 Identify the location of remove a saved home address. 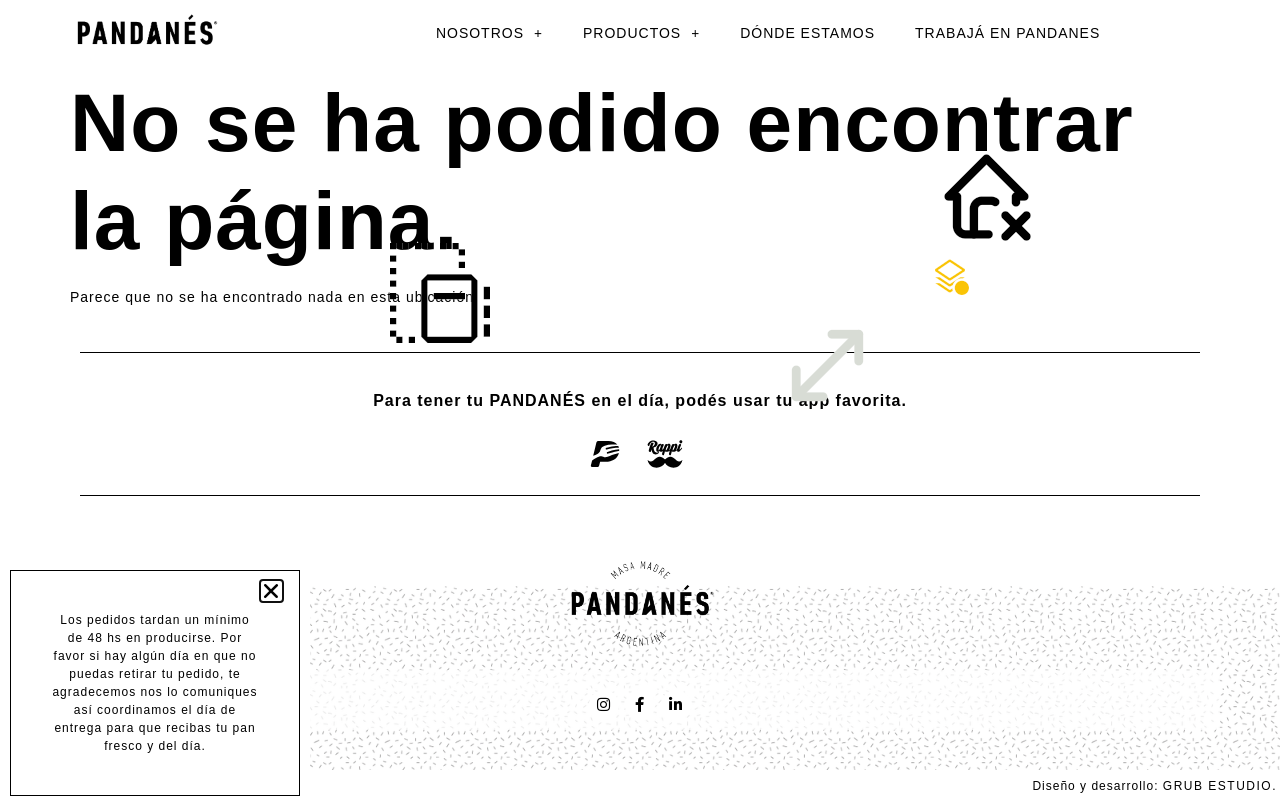
(986, 196).